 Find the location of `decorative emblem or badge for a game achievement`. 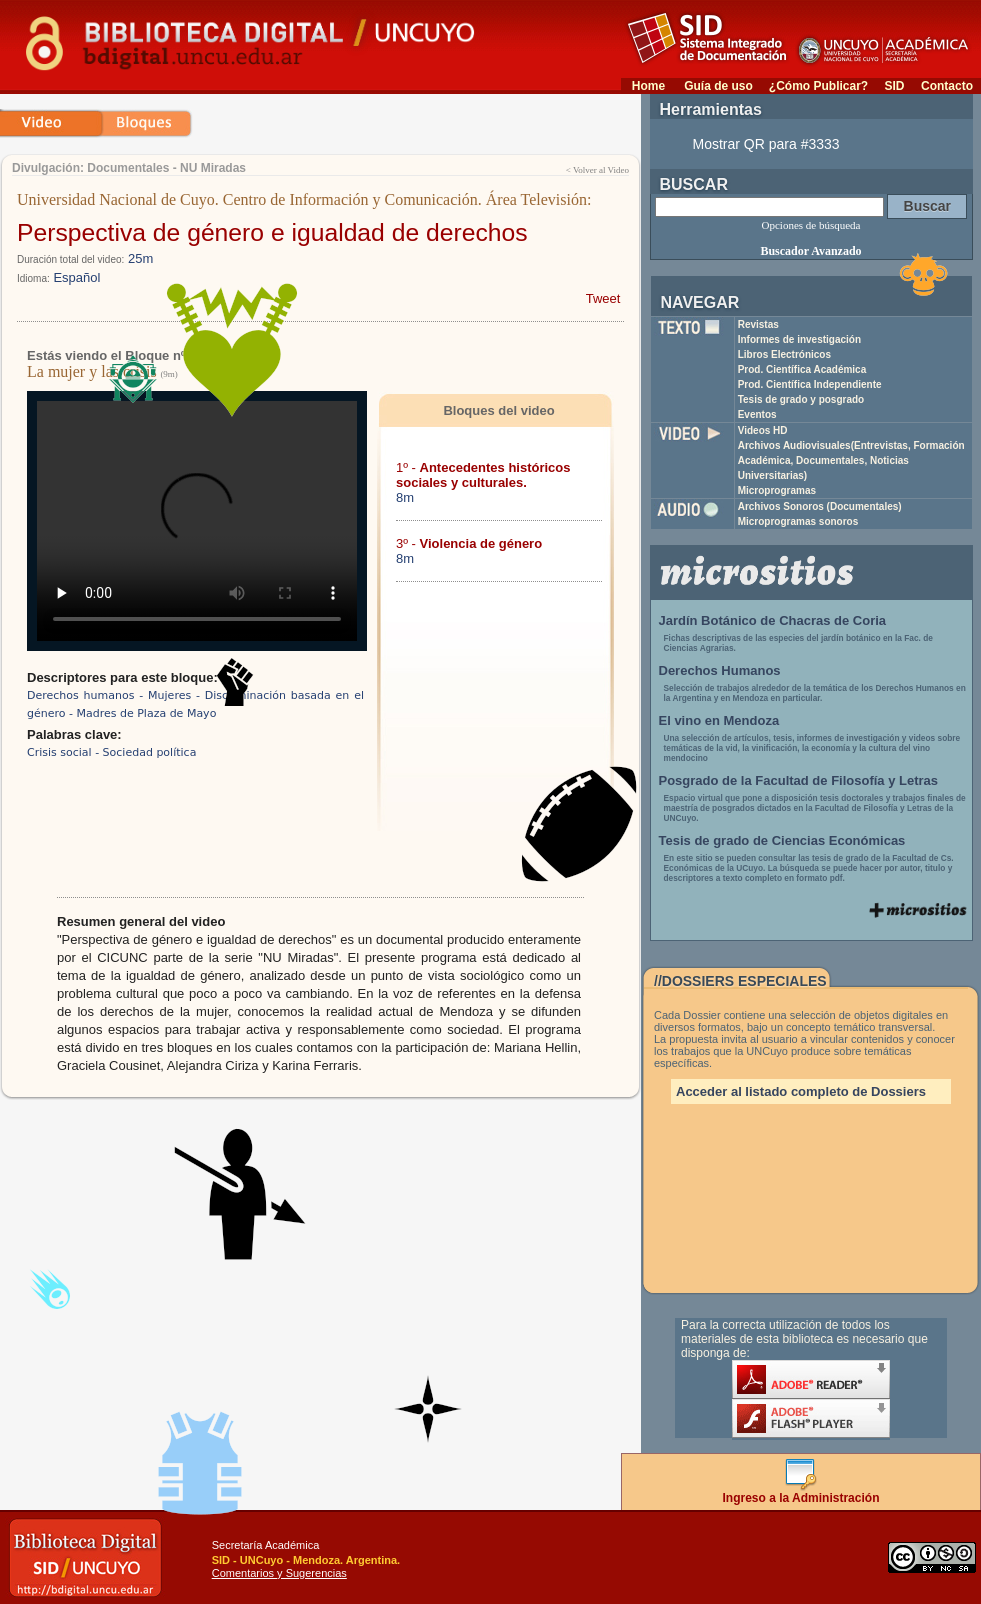

decorative emblem or badge for a game achievement is located at coordinates (133, 379).